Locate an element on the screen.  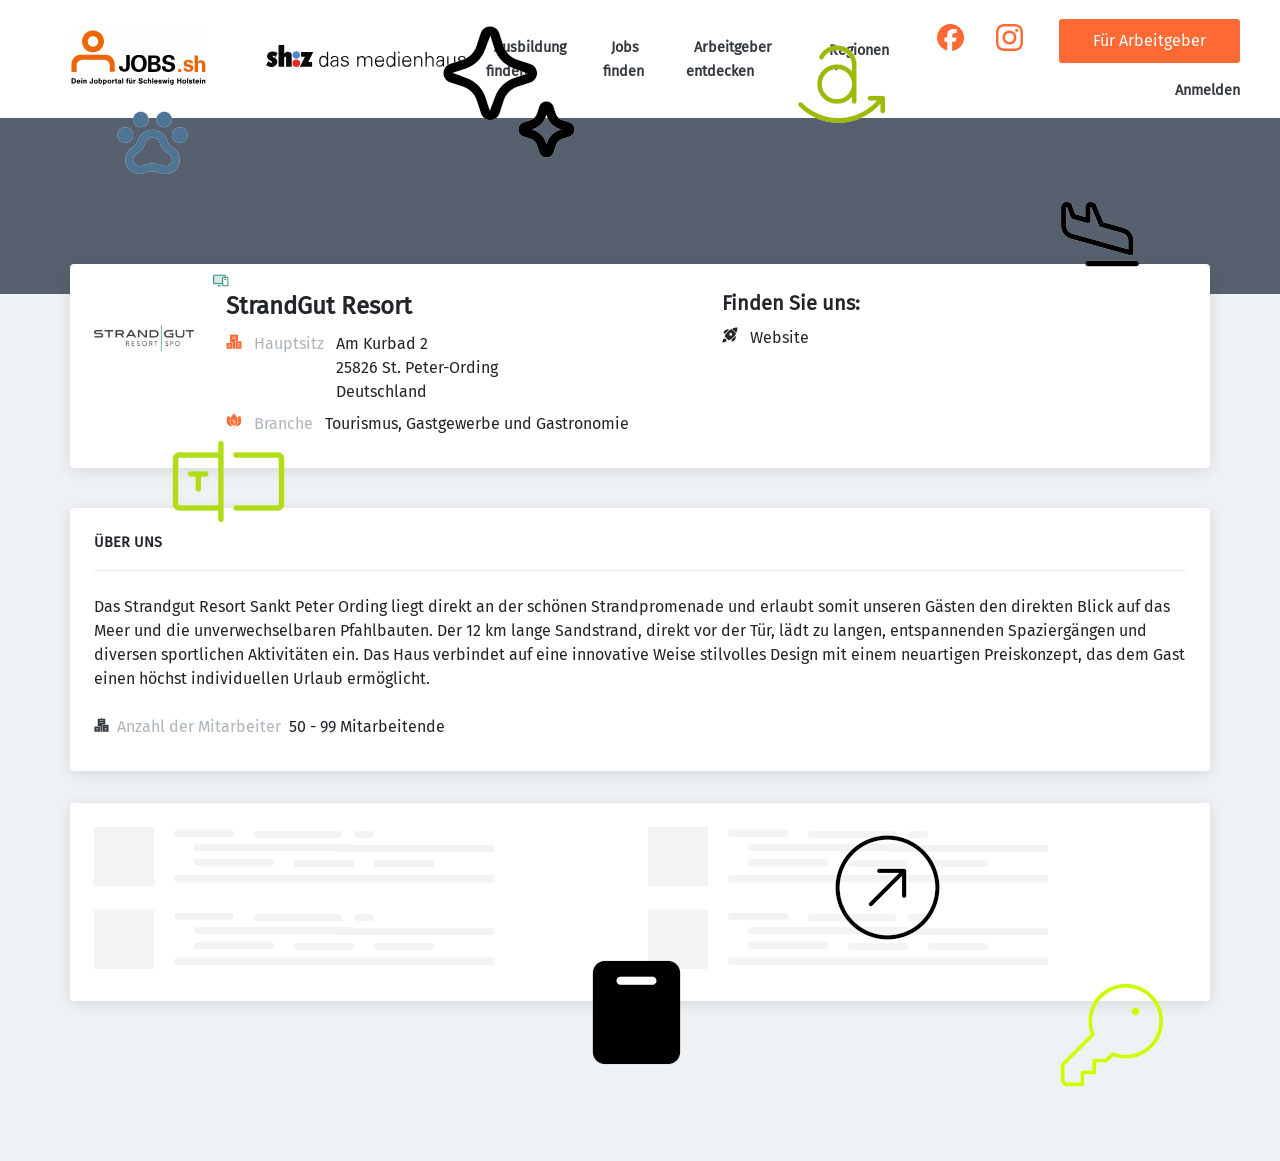
open link in new tab or window is located at coordinates (887, 887).